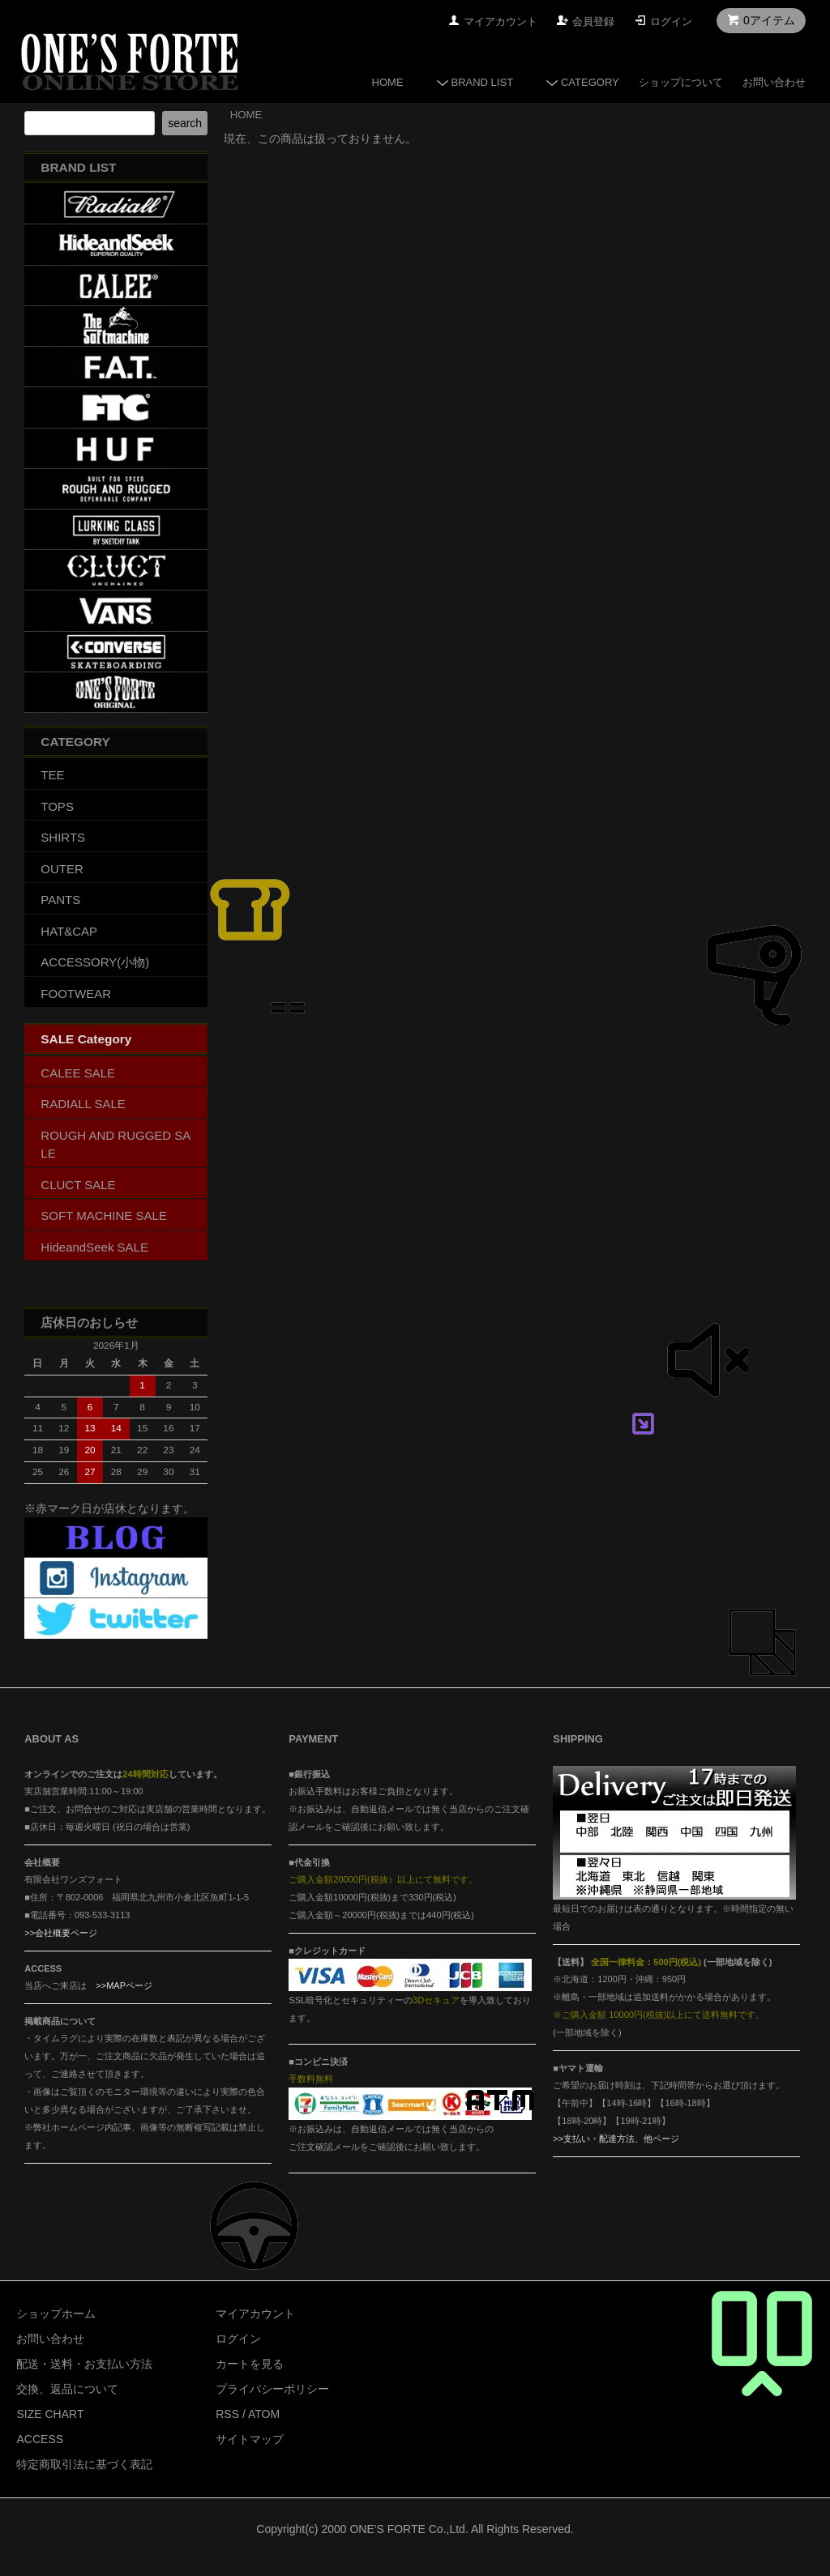  What do you see at coordinates (254, 2225) in the screenshot?
I see `access driving or navigation mode` at bounding box center [254, 2225].